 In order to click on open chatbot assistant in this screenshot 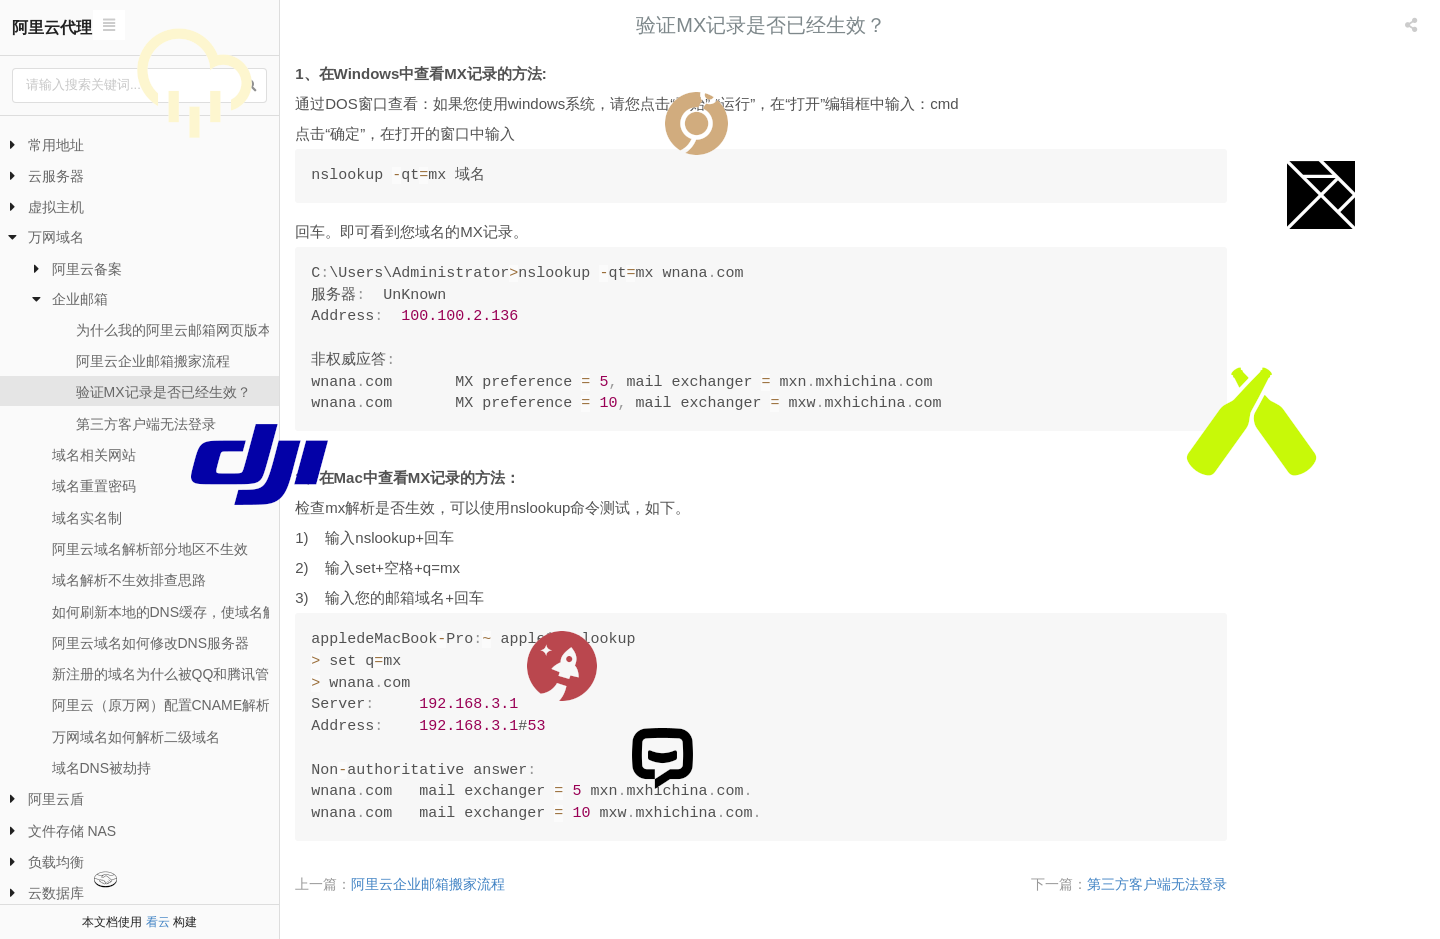, I will do `click(662, 758)`.